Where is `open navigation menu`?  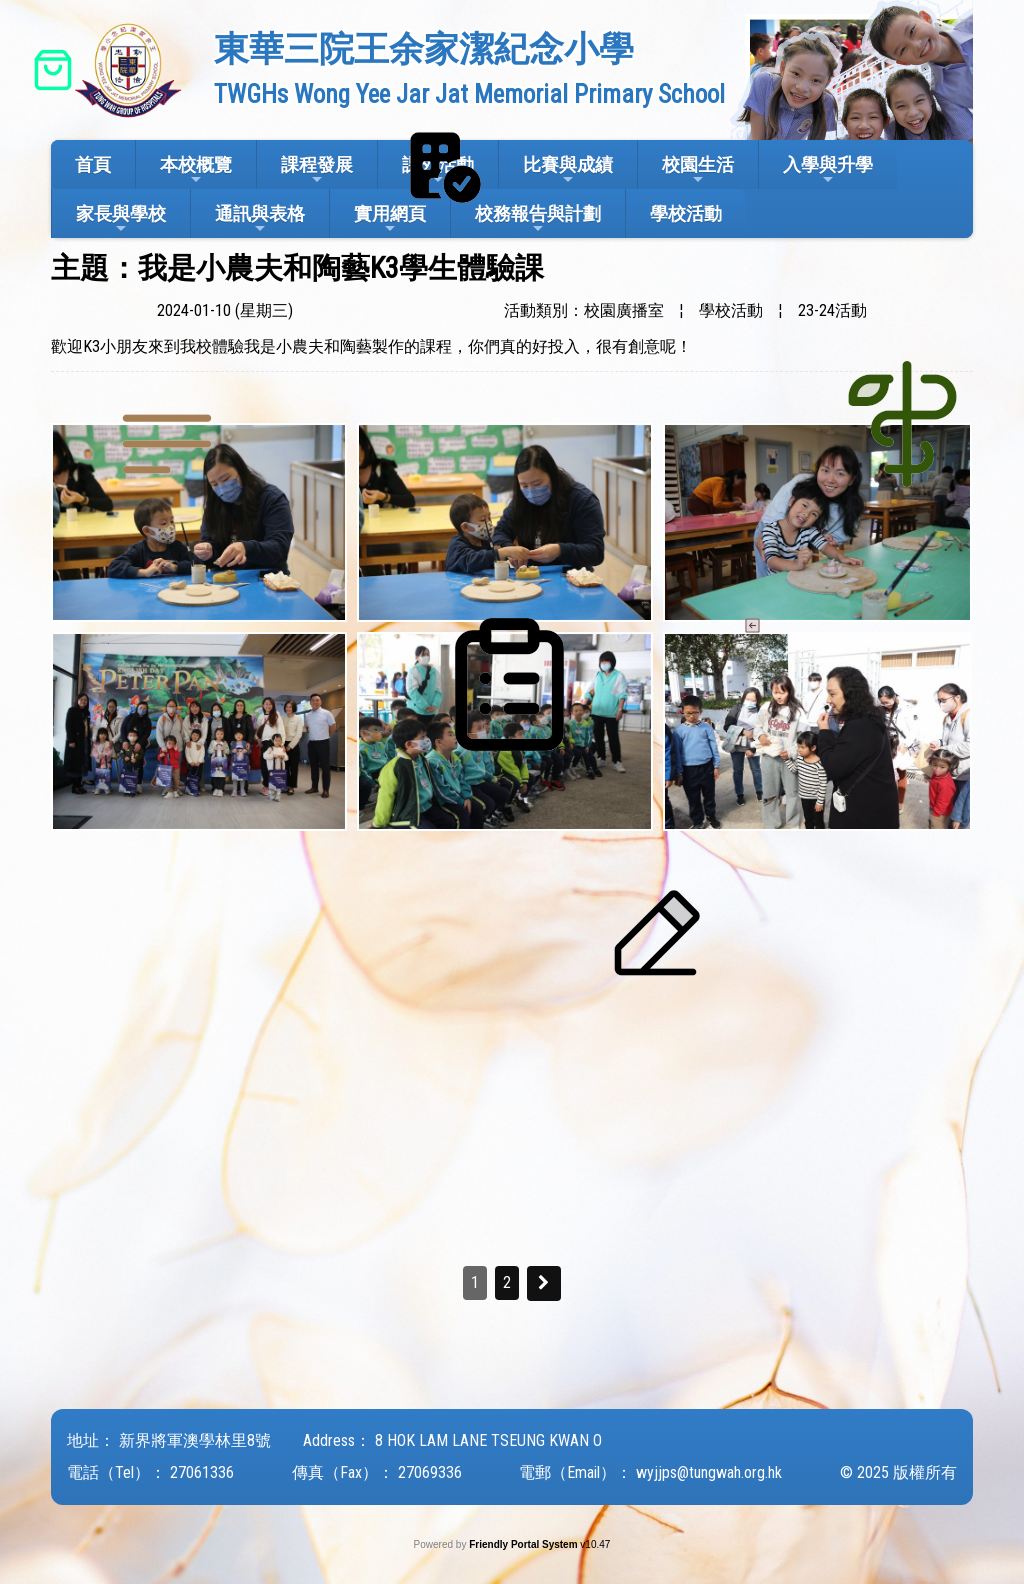
open navigation menu is located at coordinates (167, 444).